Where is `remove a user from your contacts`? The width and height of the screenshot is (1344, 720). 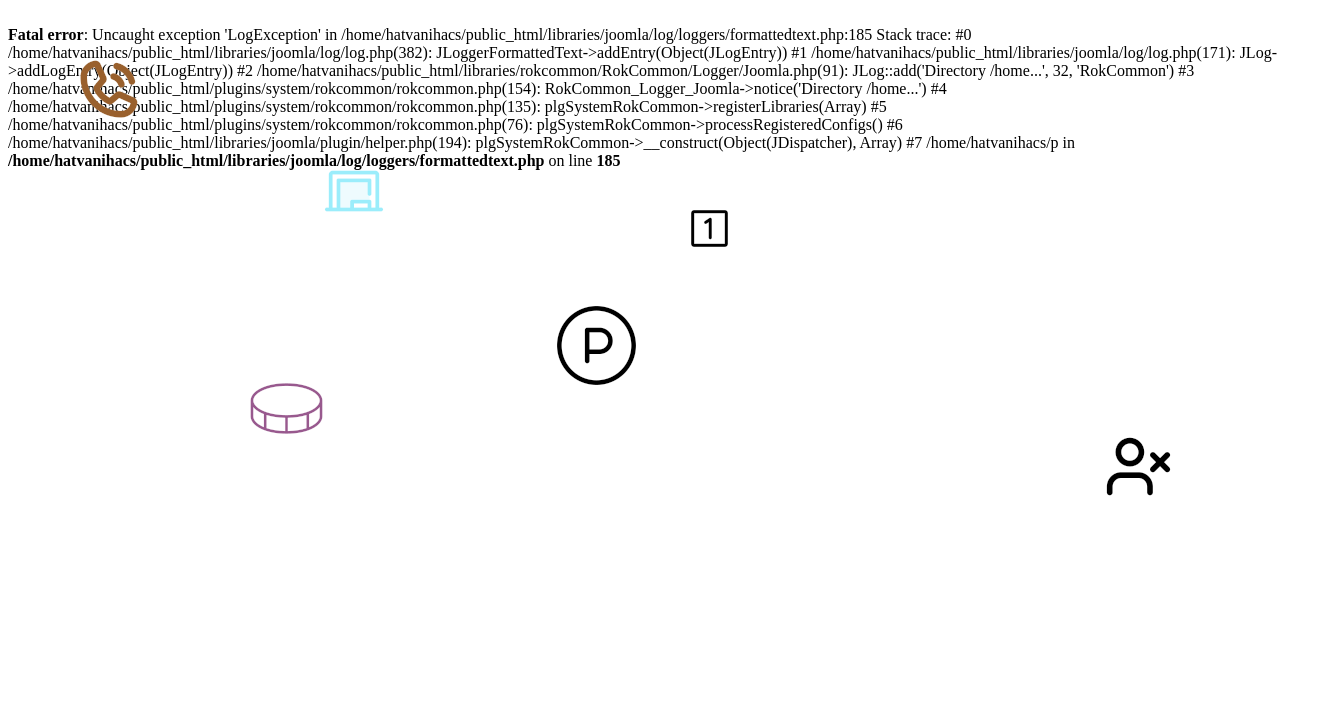 remove a user from your contacts is located at coordinates (1138, 466).